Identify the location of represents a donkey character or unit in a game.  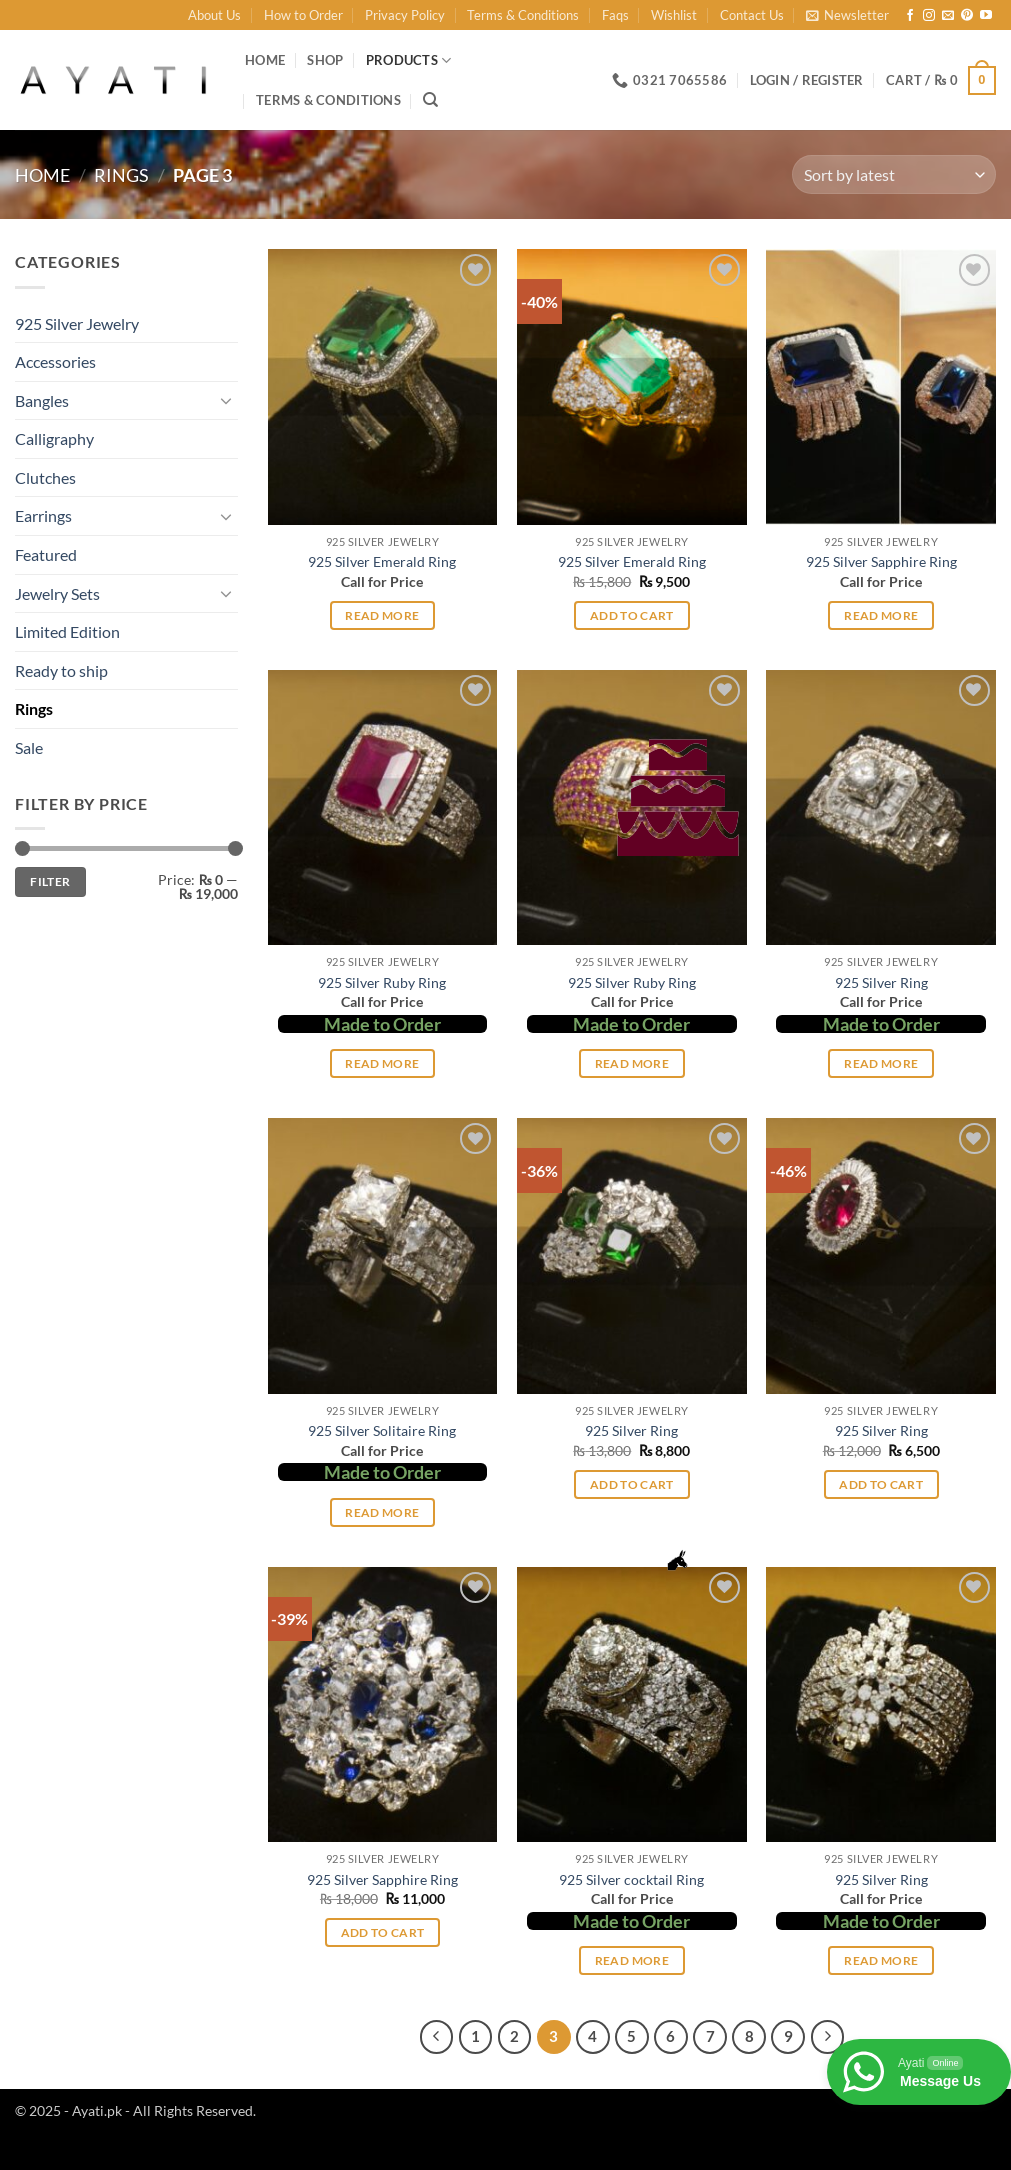
(678, 1560).